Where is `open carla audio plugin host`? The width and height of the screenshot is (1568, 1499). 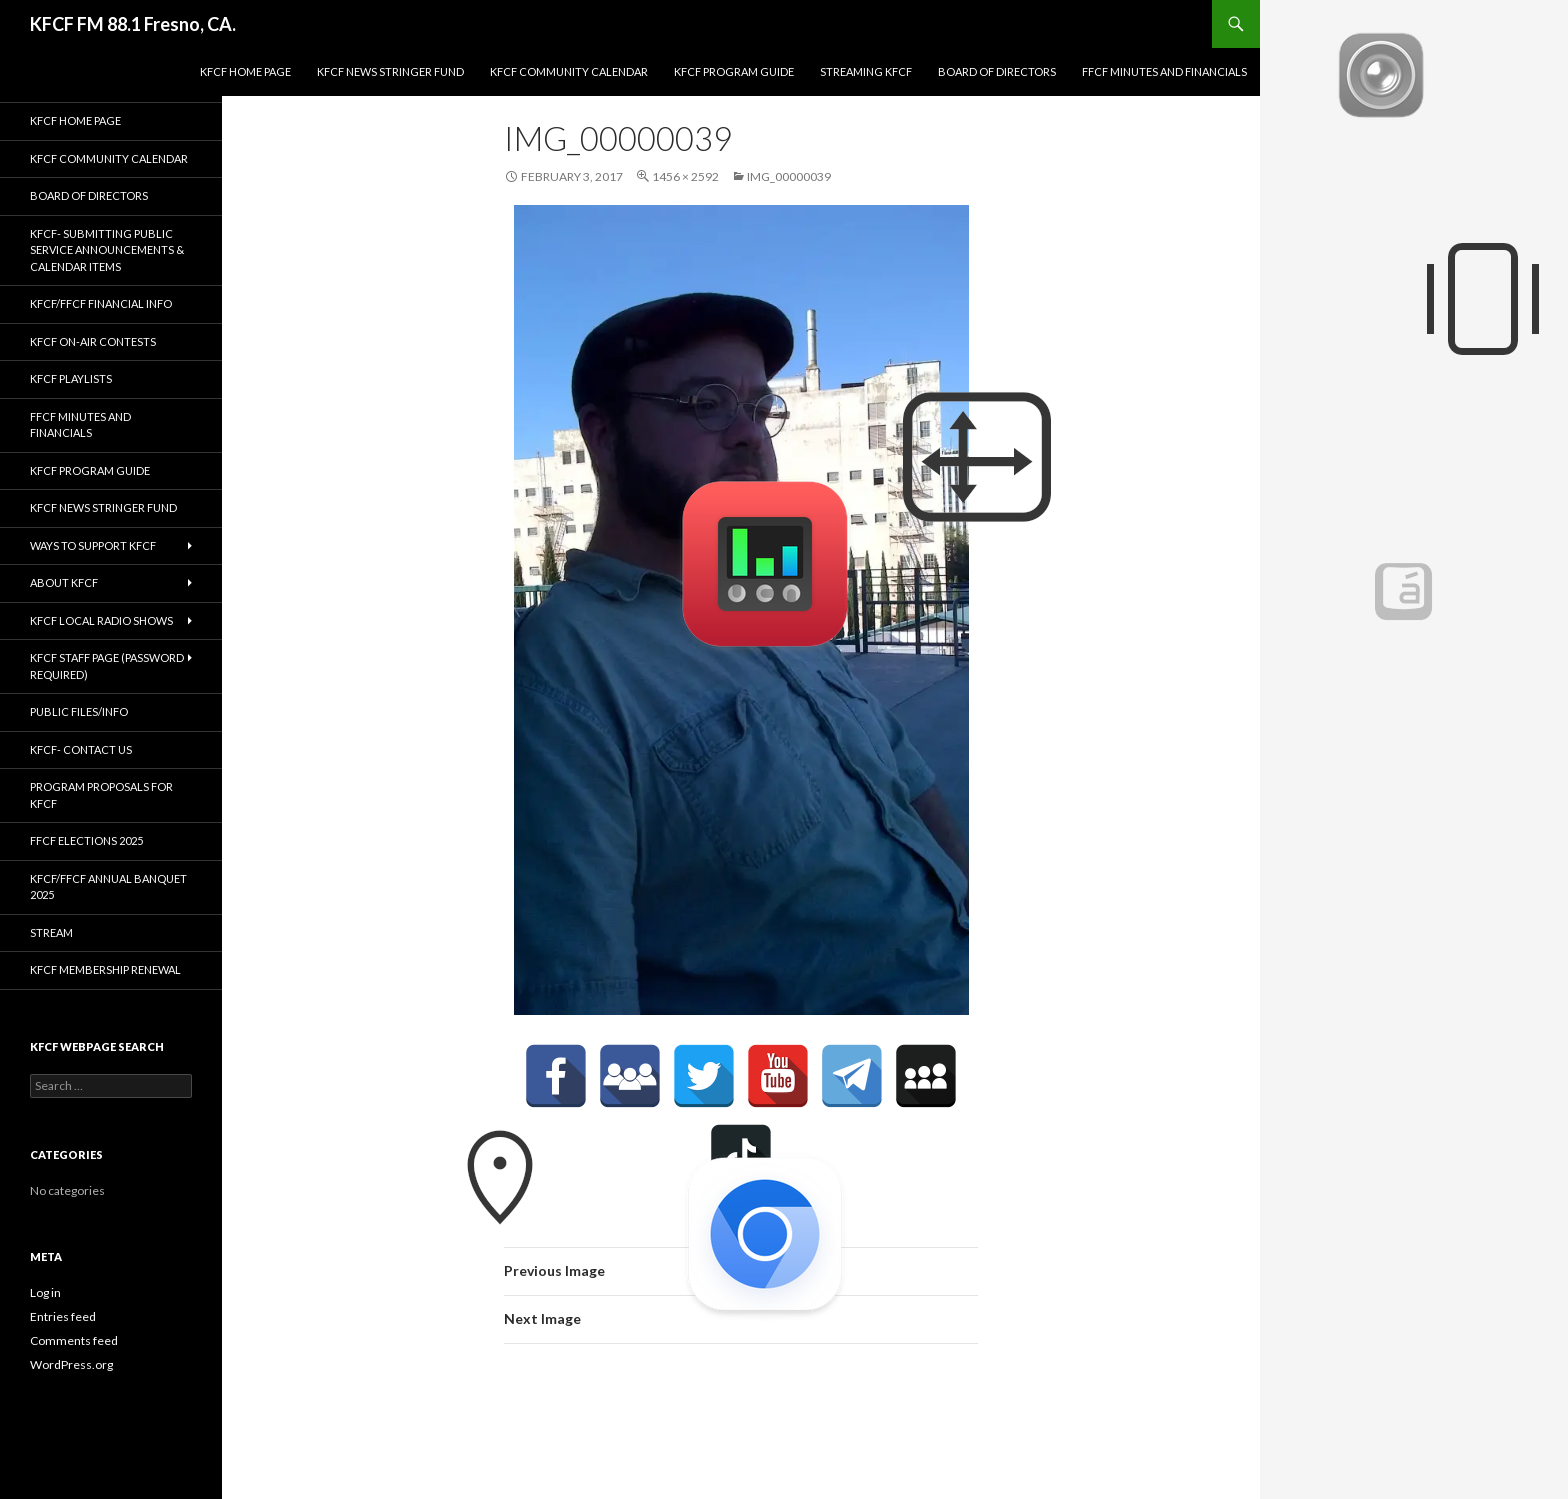 open carla audio plugin host is located at coordinates (765, 564).